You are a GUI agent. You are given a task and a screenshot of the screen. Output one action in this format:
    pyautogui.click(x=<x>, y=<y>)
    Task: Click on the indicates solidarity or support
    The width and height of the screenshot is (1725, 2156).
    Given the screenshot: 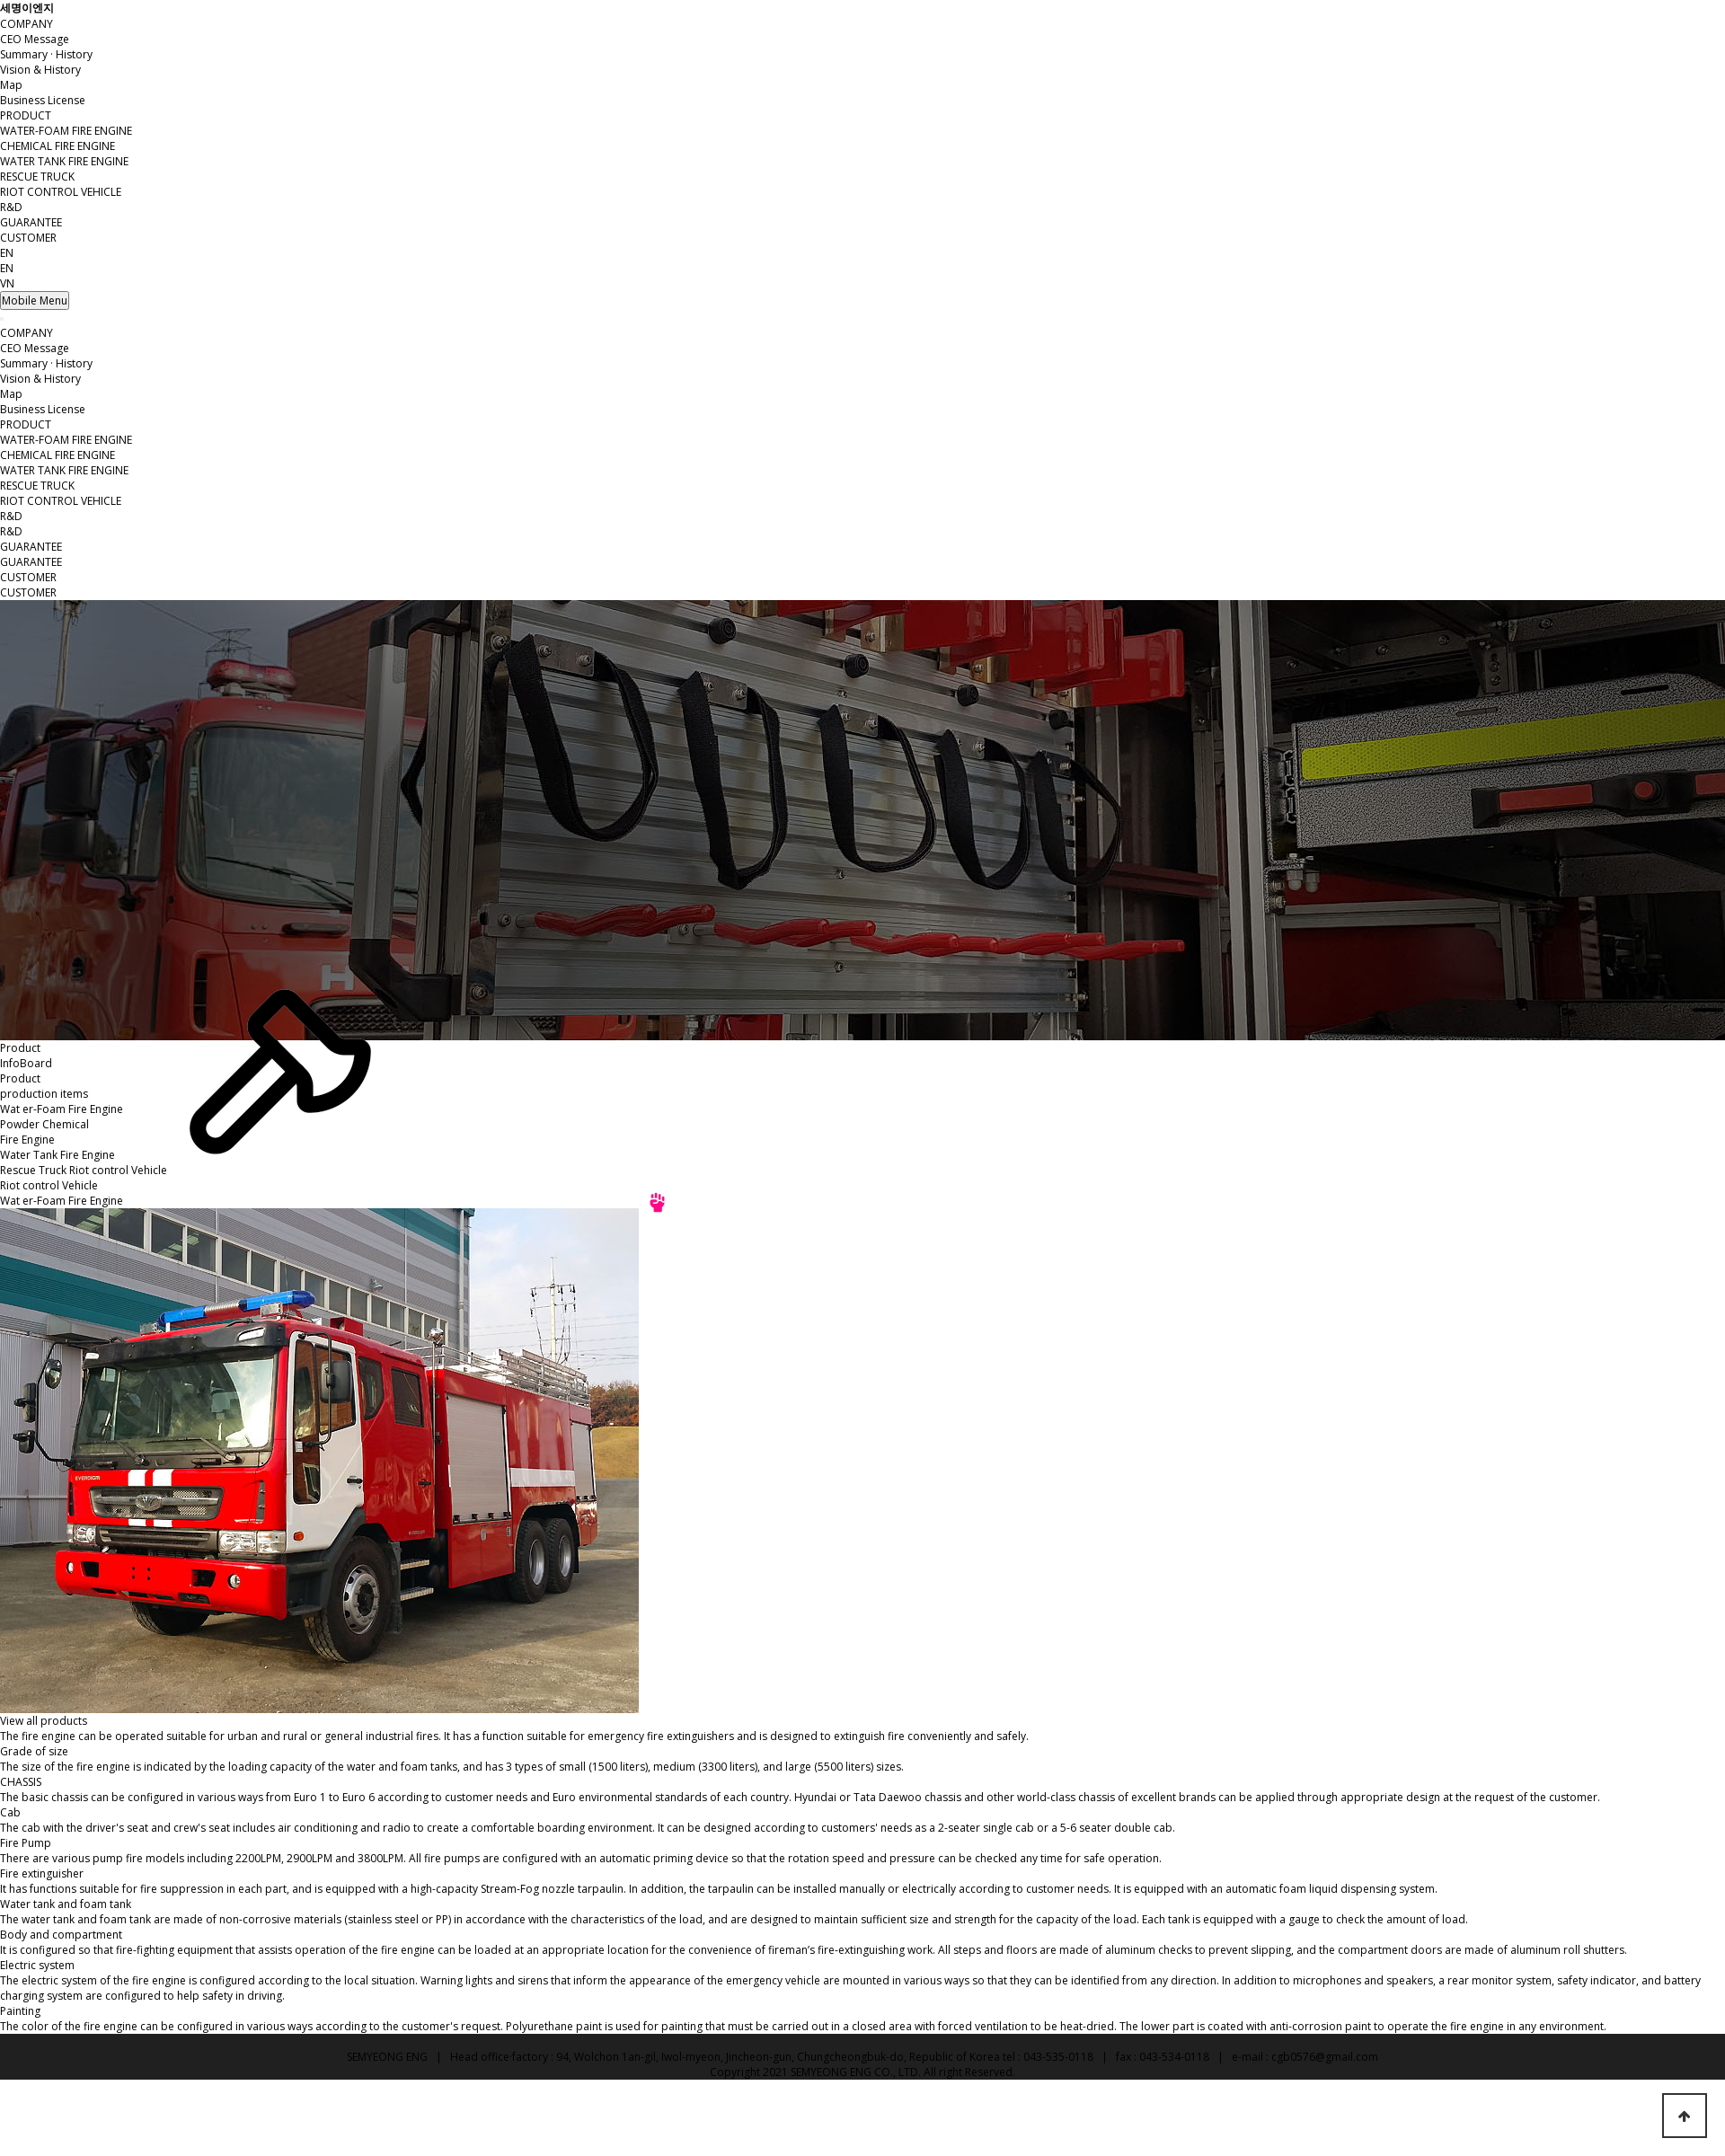 What is the action you would take?
    pyautogui.click(x=657, y=1202)
    